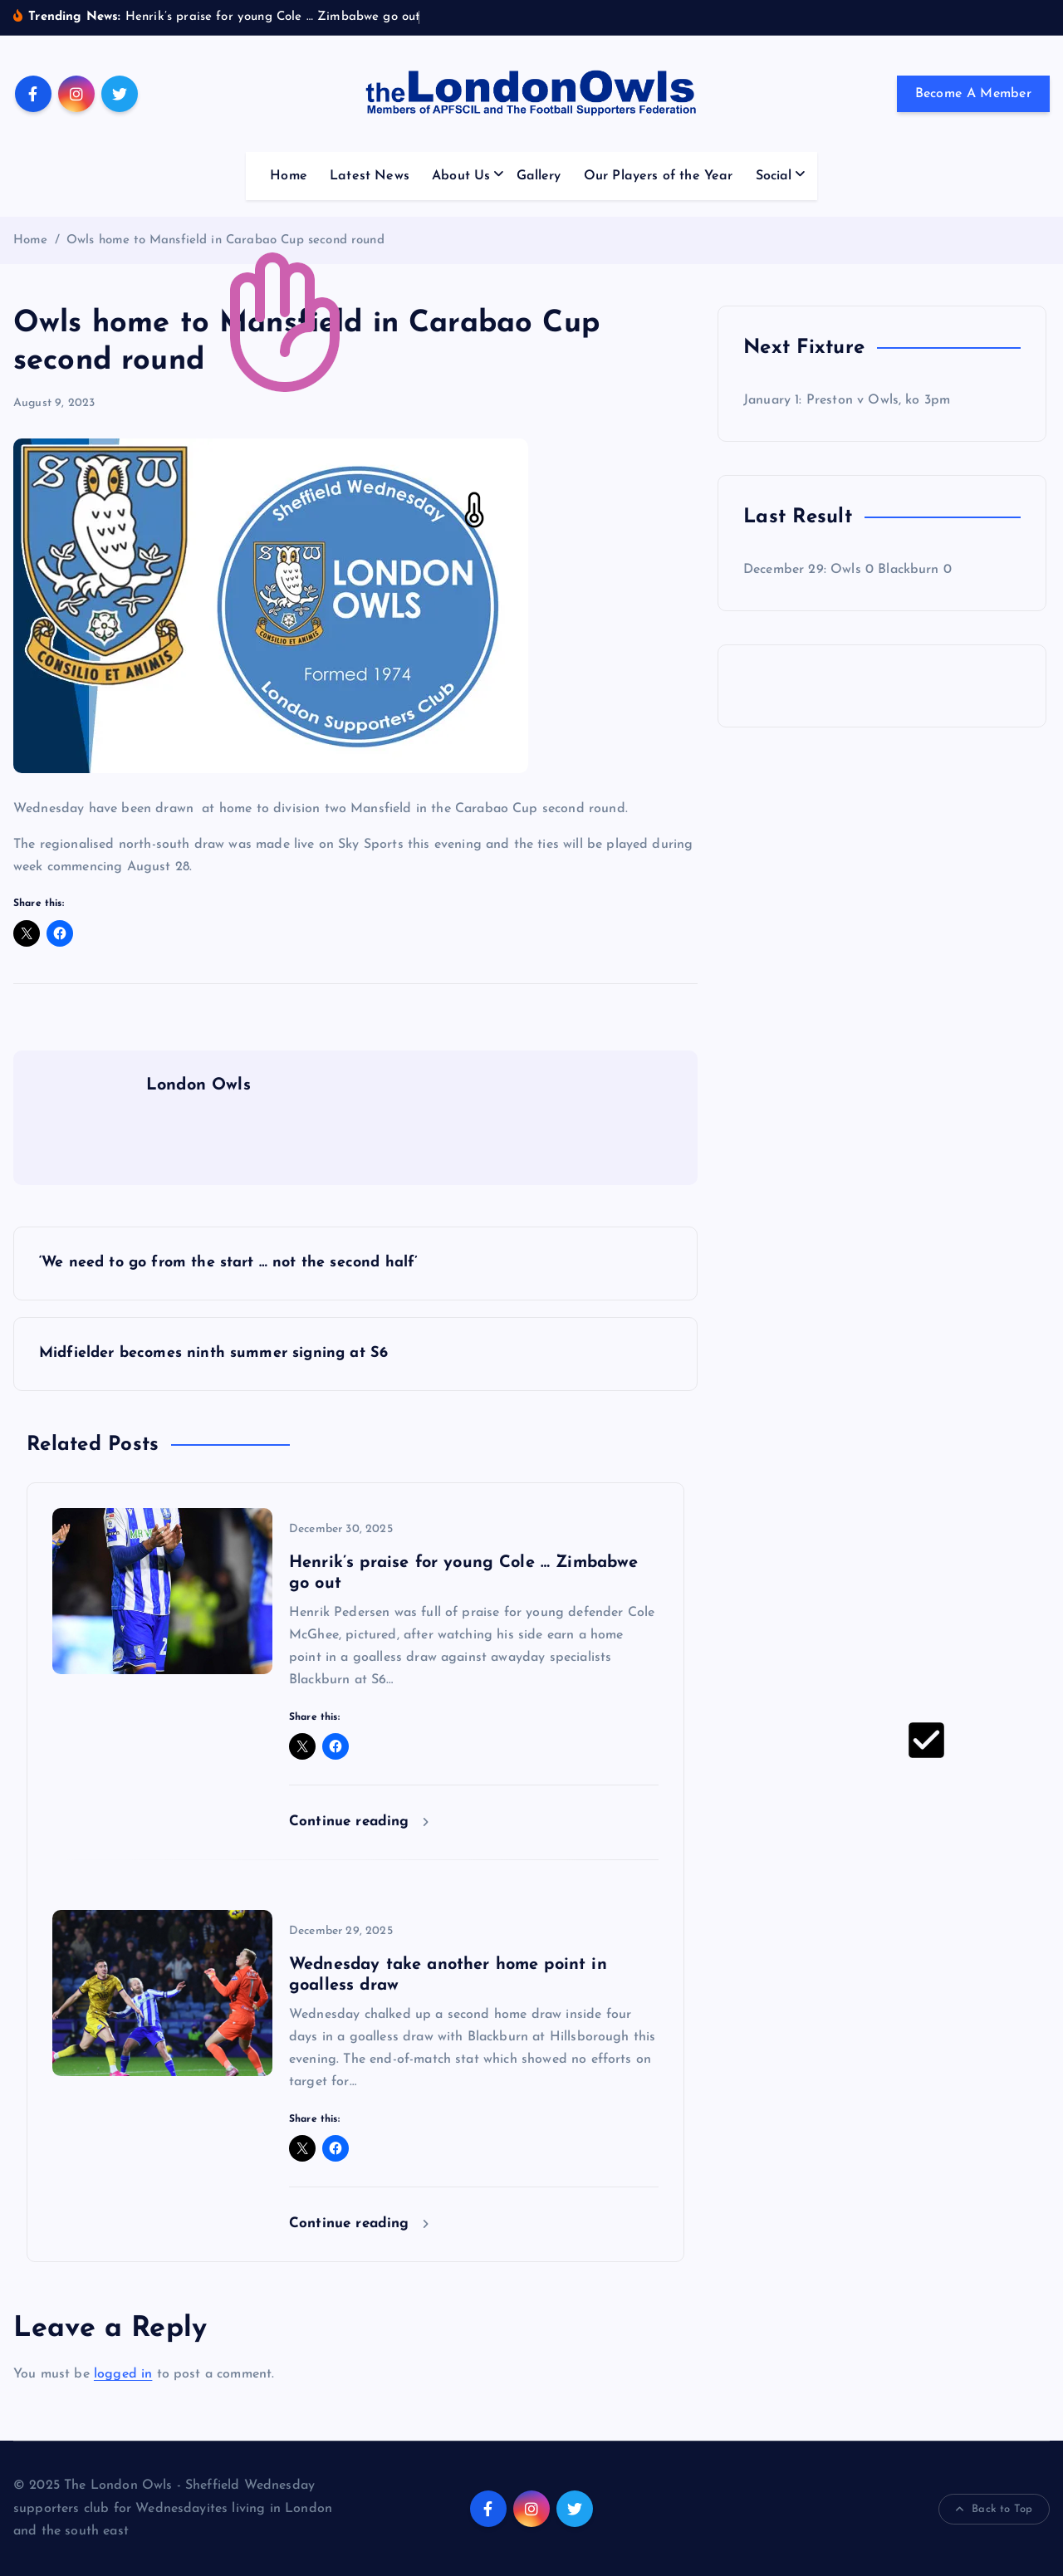 The image size is (1063, 2576). Describe the element at coordinates (926, 1740) in the screenshot. I see `a selected or checked option` at that location.